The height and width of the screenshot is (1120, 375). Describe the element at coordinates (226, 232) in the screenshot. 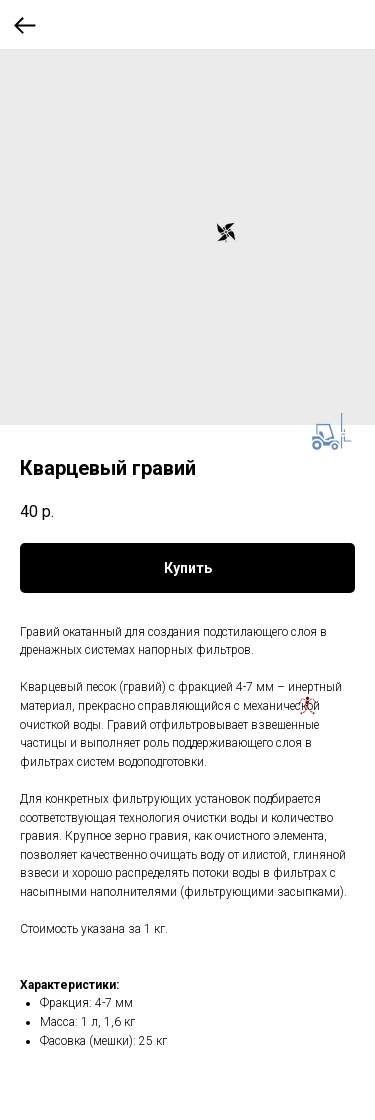

I see `a decorative or playful element indicating games or toys` at that location.